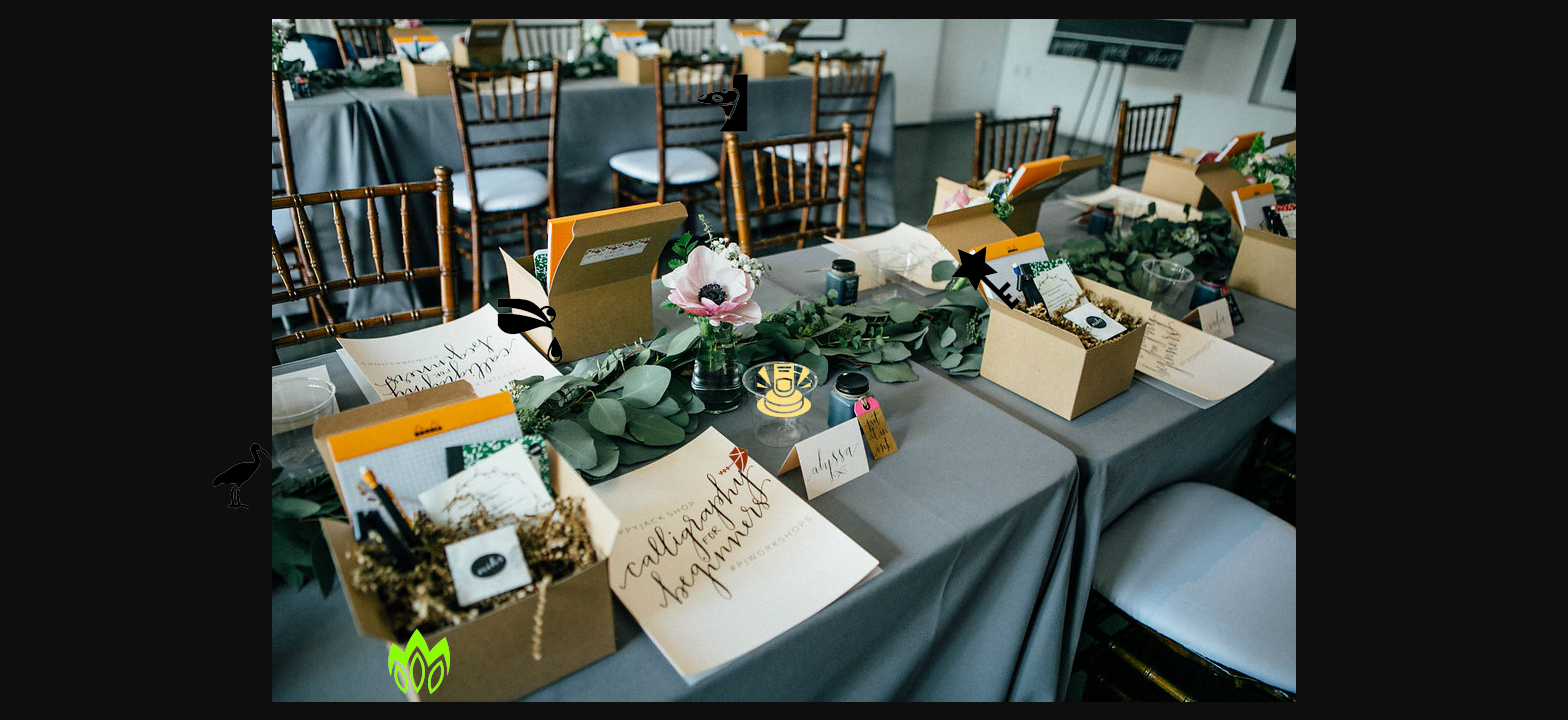  Describe the element at coordinates (419, 661) in the screenshot. I see `access pet-related features or settings` at that location.